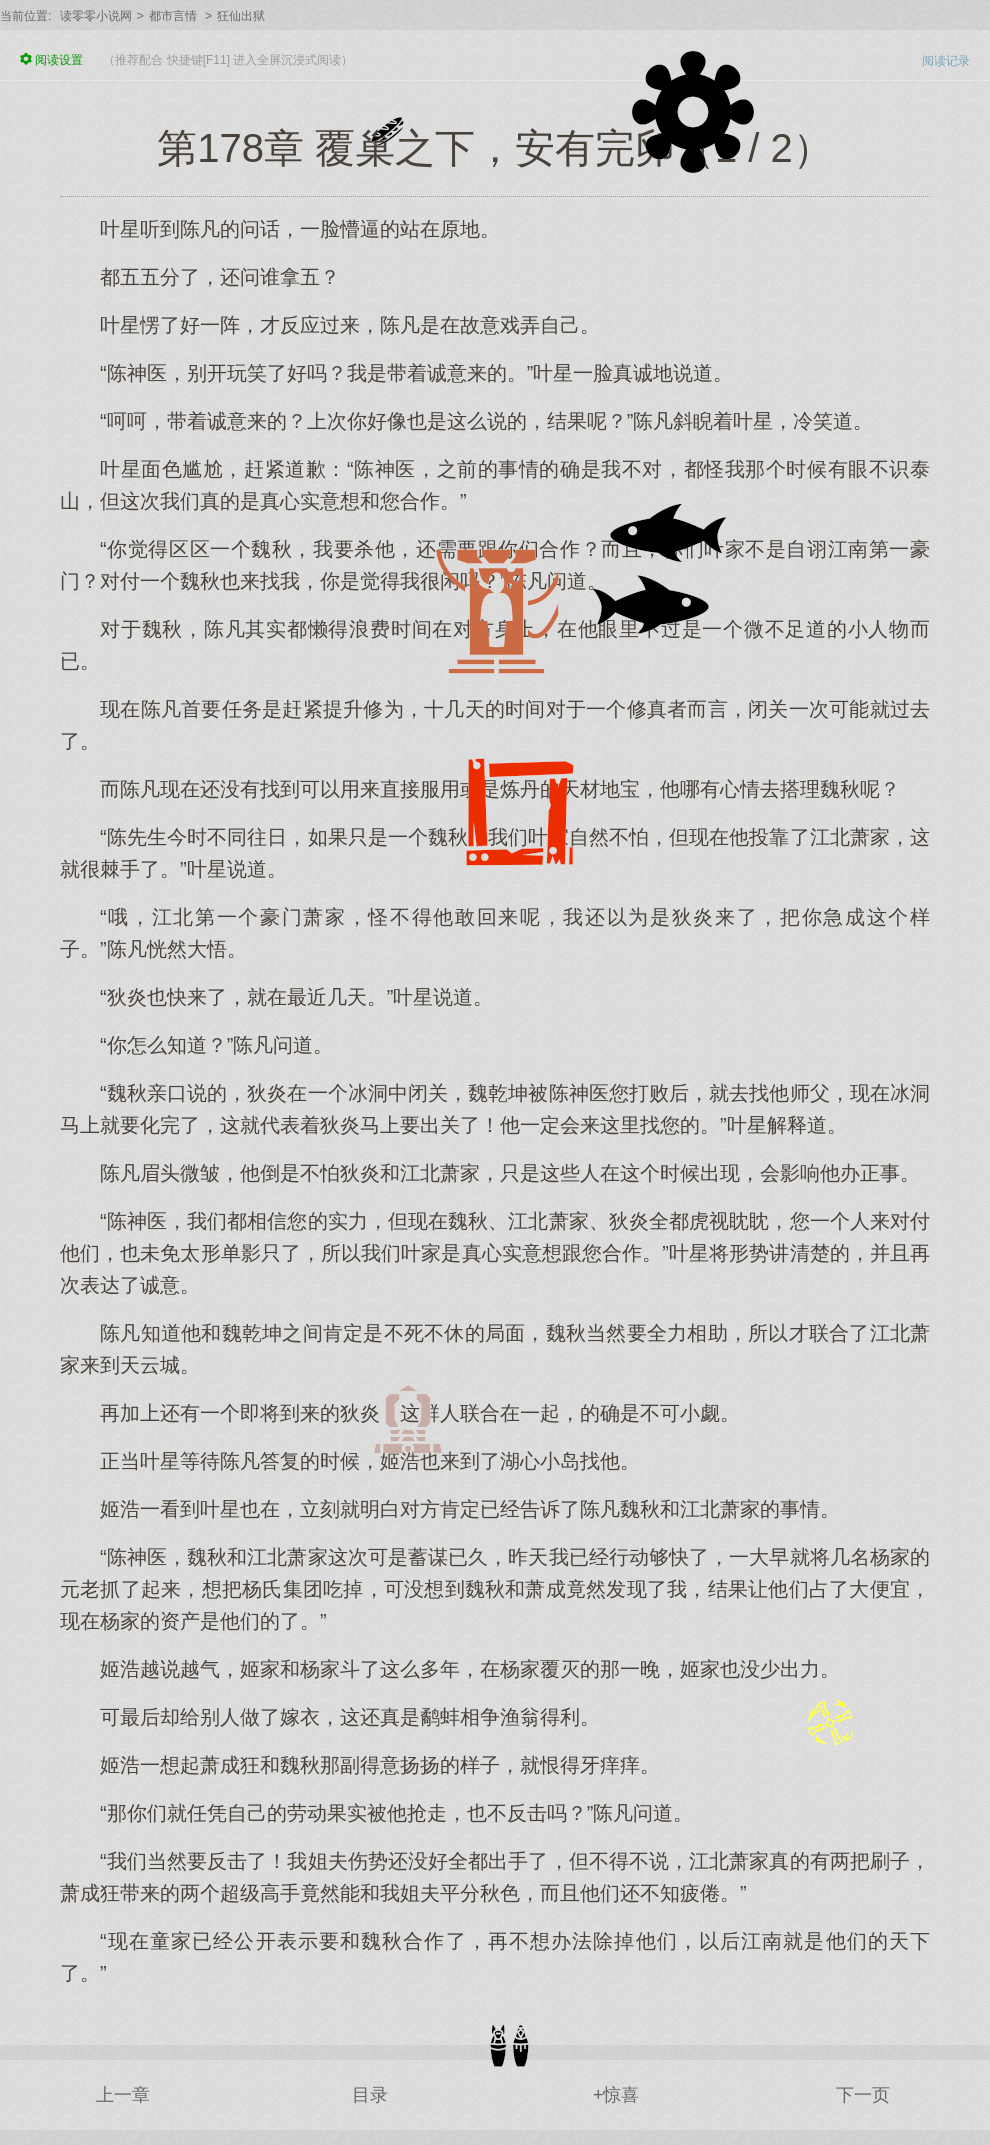 The width and height of the screenshot is (990, 2145). Describe the element at coordinates (387, 131) in the screenshot. I see `access food or dining options` at that location.